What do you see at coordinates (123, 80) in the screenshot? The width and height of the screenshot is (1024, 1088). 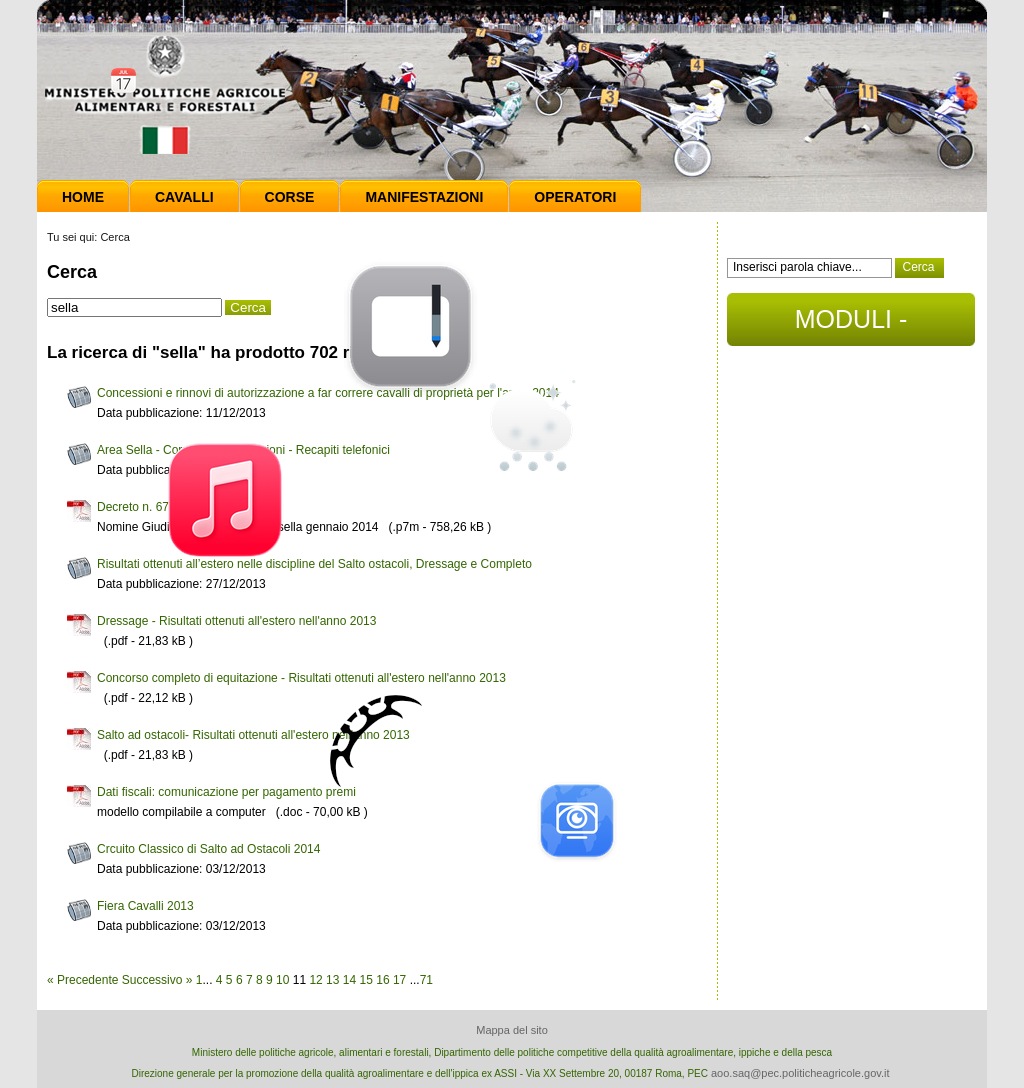 I see `view calendar events and reminders` at bounding box center [123, 80].